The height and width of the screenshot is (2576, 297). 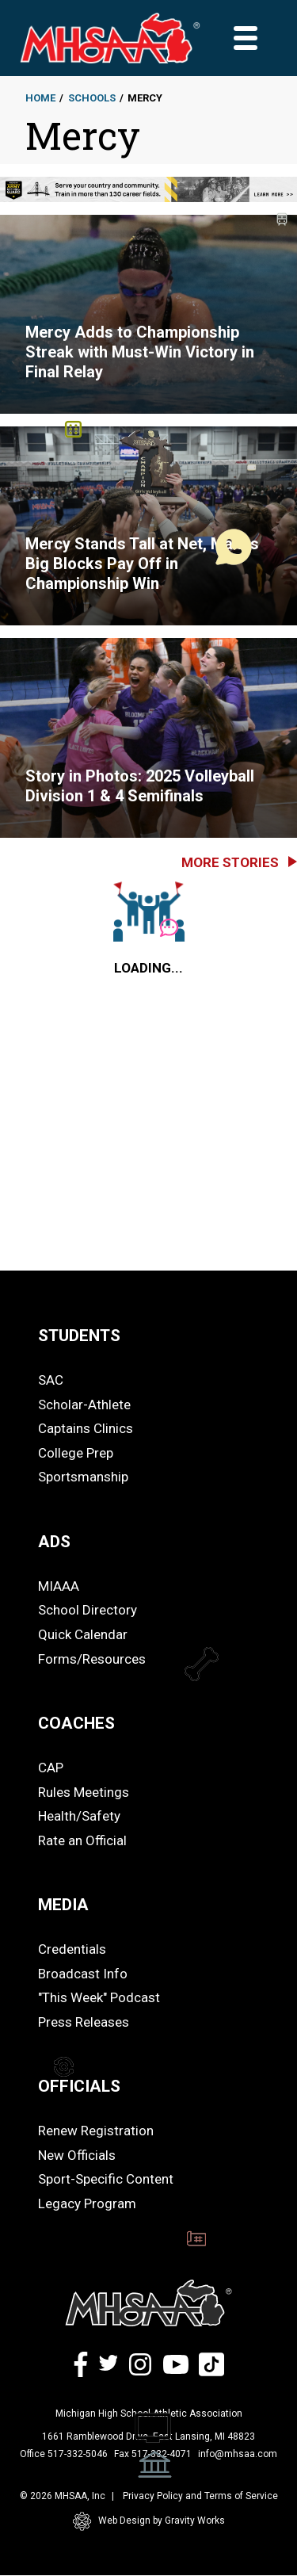 What do you see at coordinates (73, 429) in the screenshot?
I see `randomize or shuffle content` at bounding box center [73, 429].